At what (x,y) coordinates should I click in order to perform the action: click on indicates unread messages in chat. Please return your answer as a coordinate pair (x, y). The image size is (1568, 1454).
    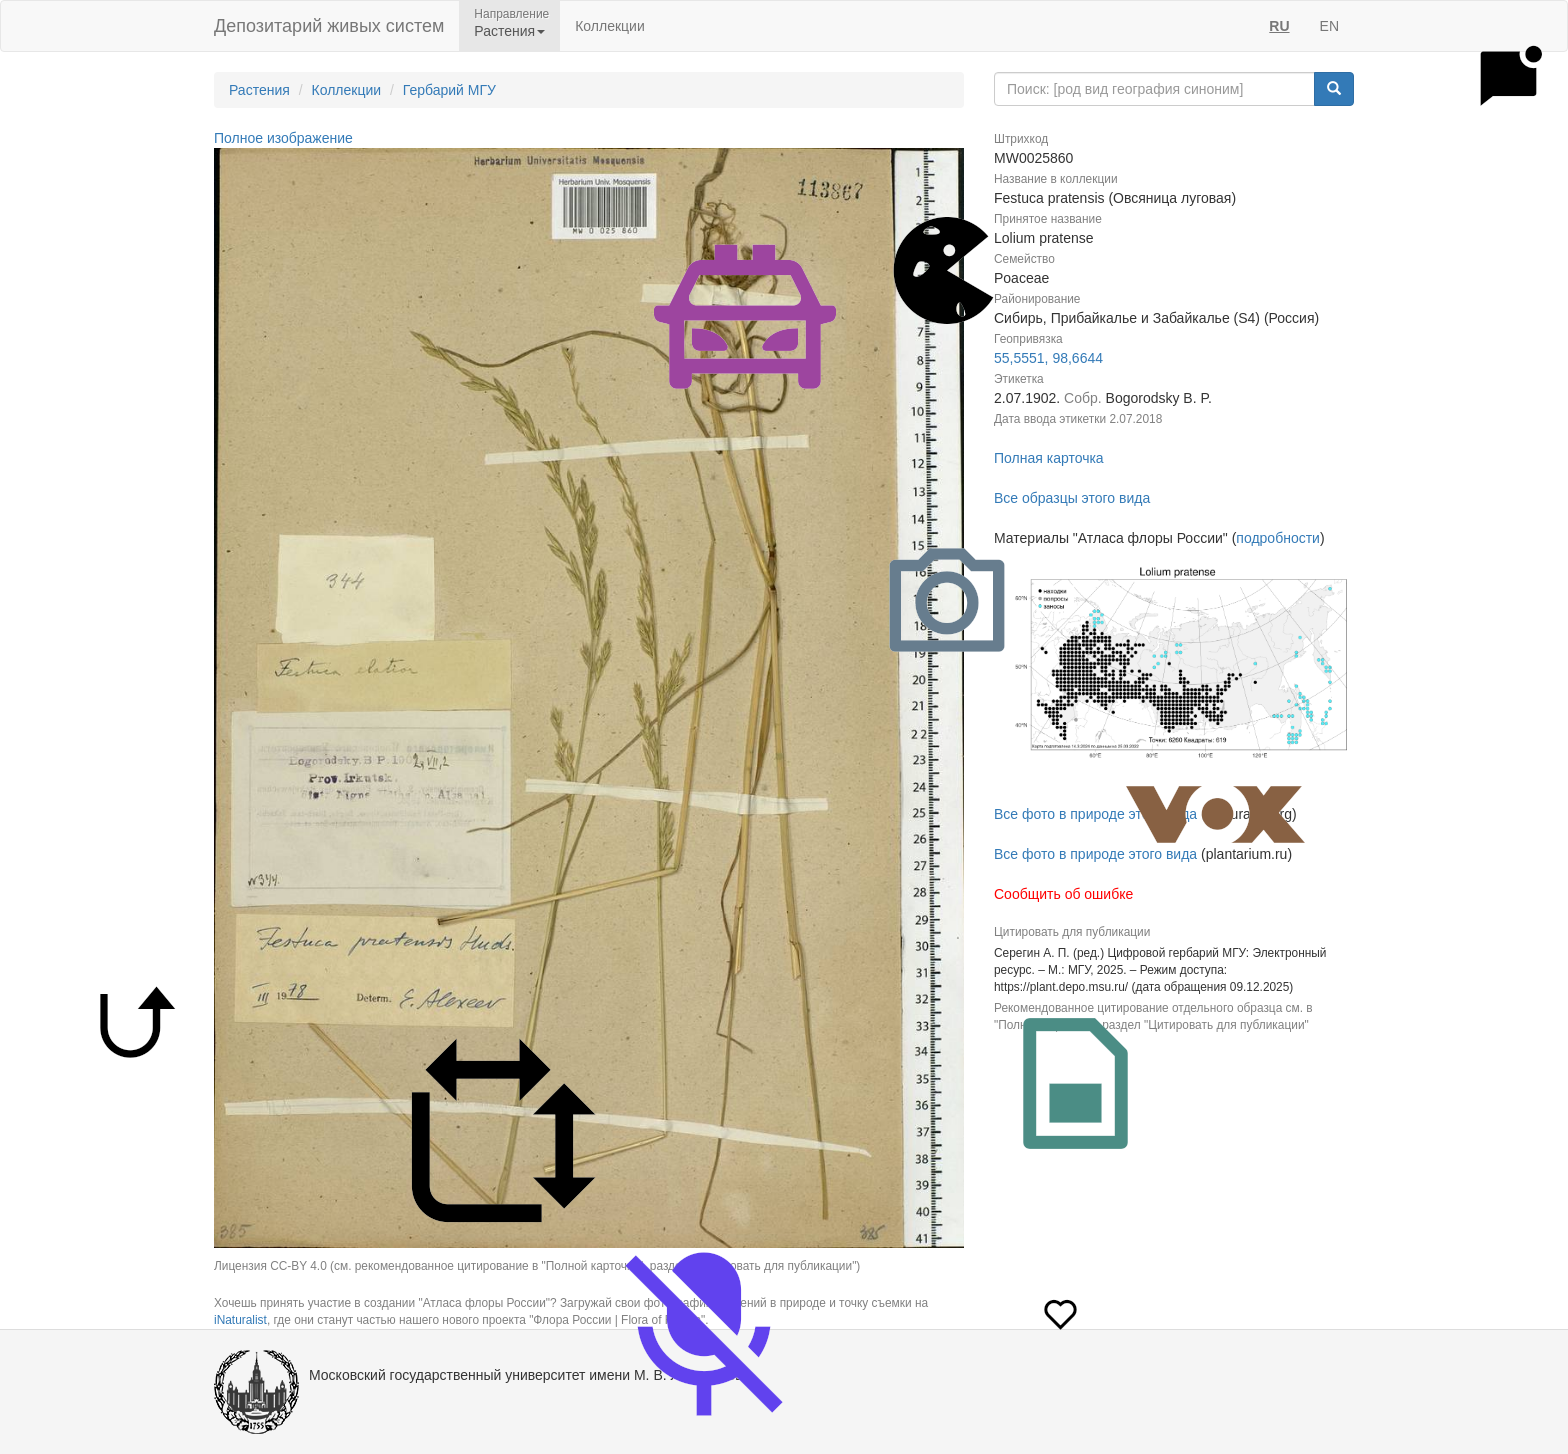
    Looking at the image, I should click on (1508, 76).